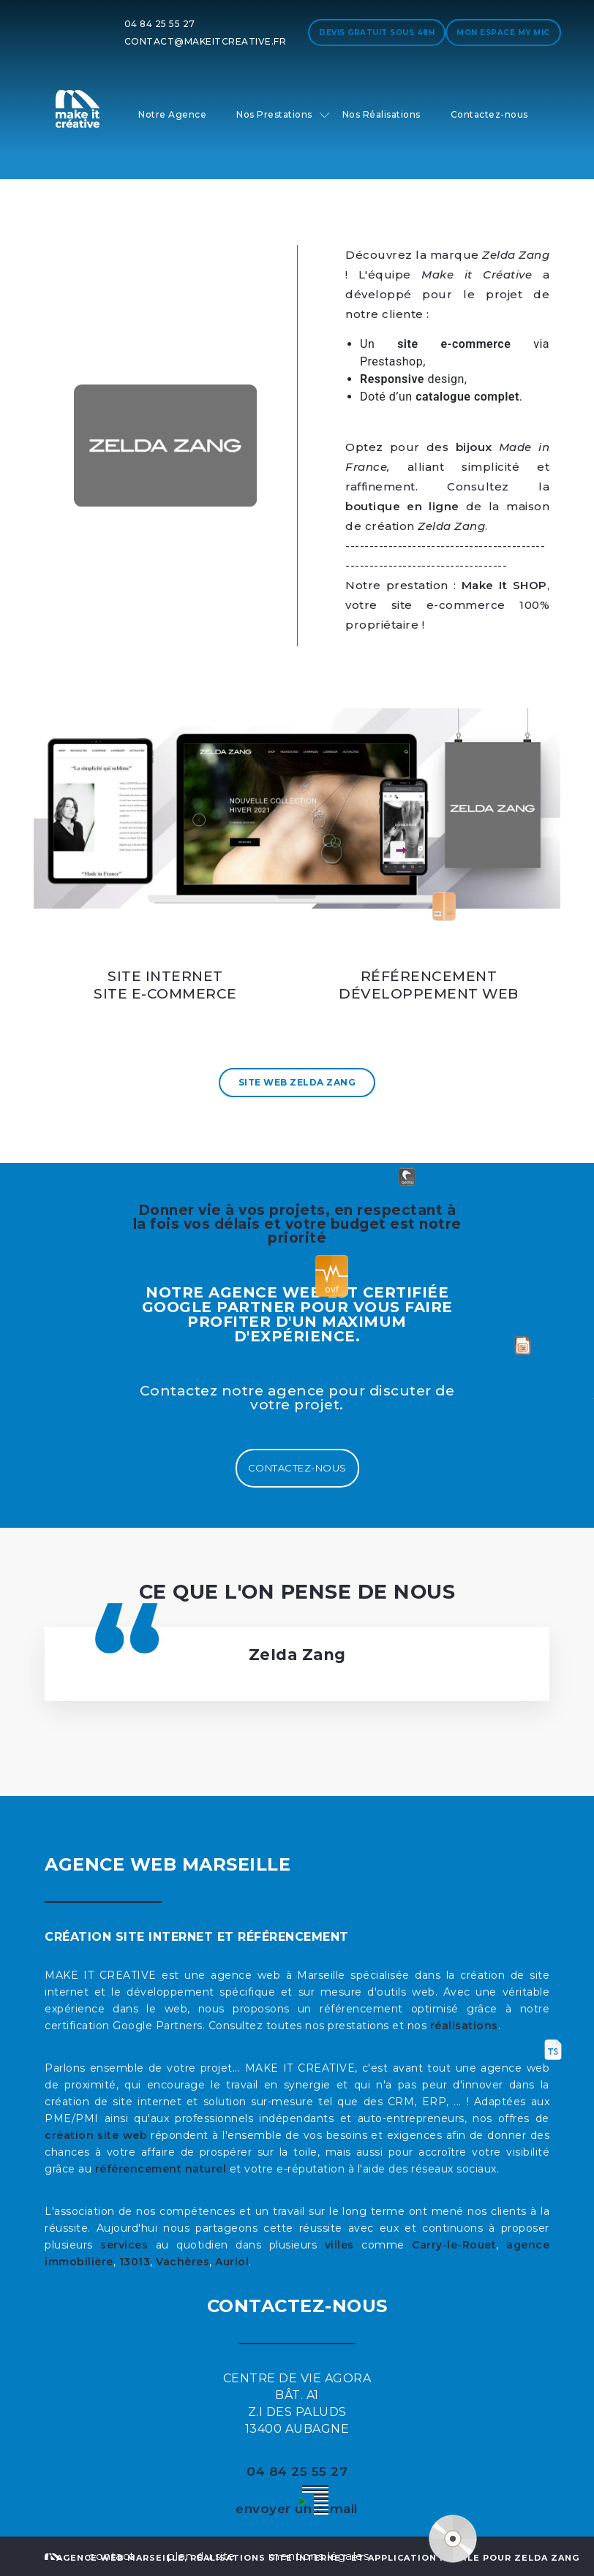  I want to click on a typescript source code file, so click(553, 2050).